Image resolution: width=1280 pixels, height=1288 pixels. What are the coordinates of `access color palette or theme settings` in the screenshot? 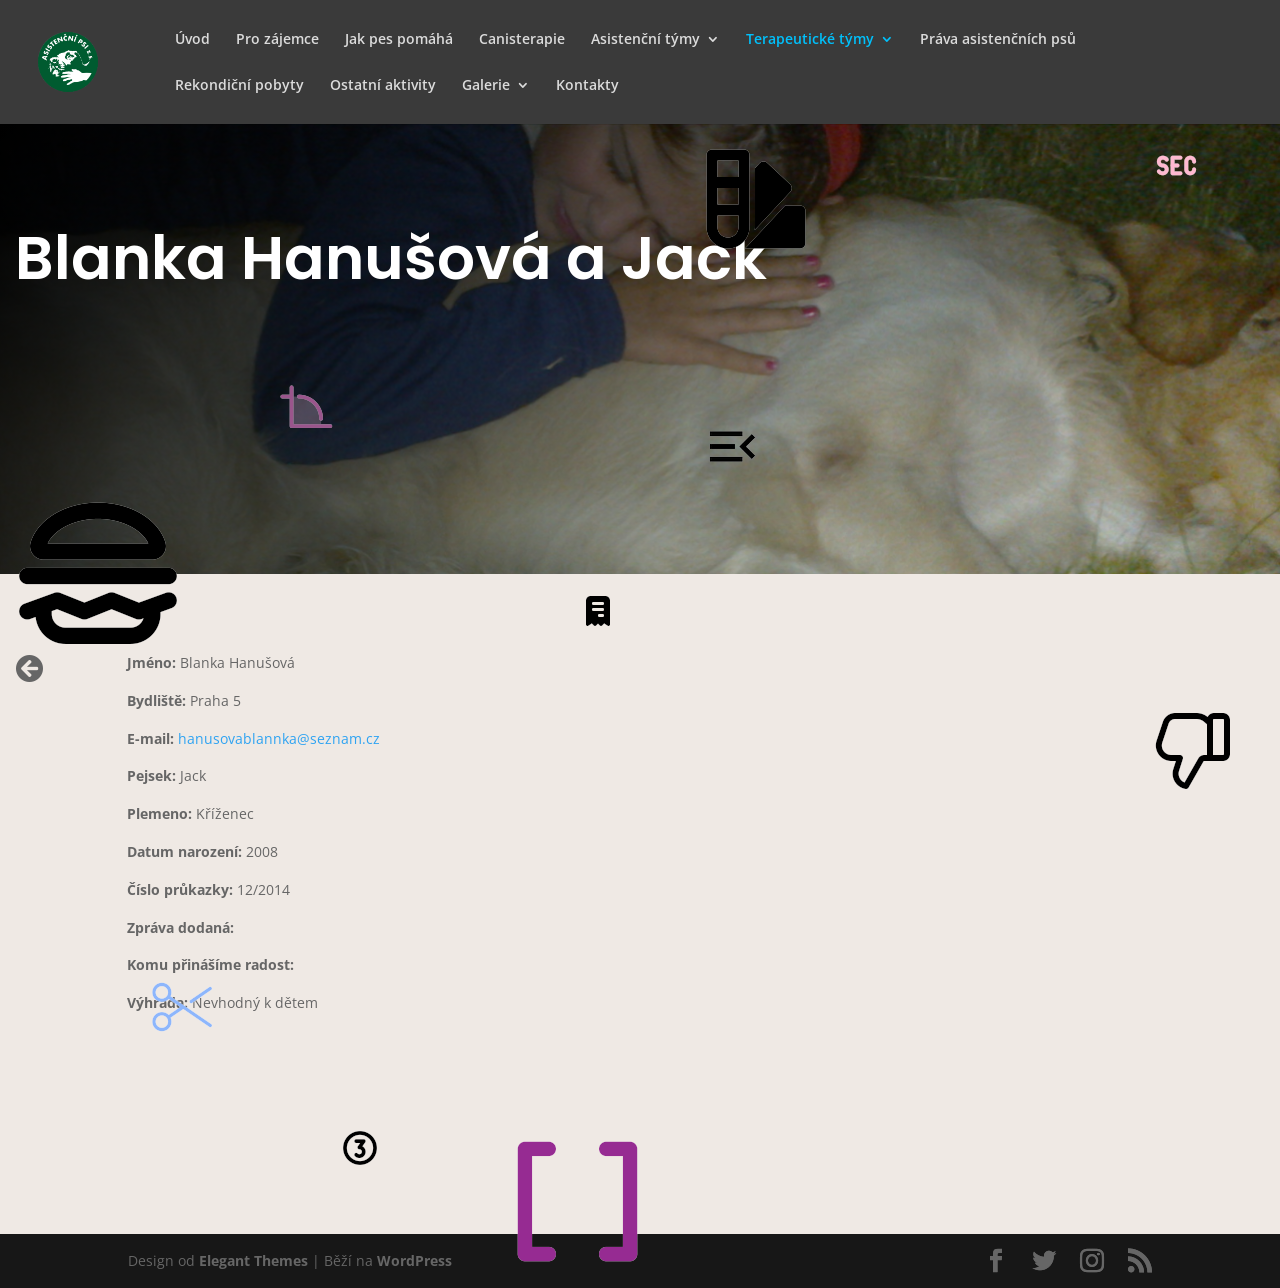 It's located at (756, 199).